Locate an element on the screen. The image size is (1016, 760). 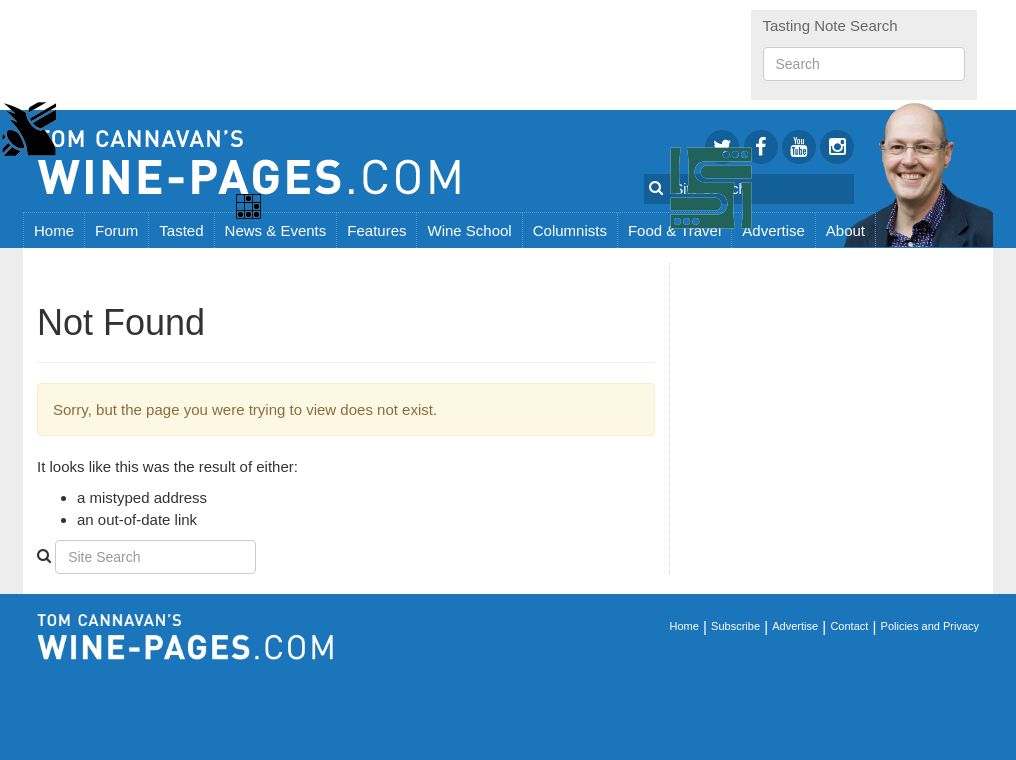
abstract game logo or brand mark is located at coordinates (711, 188).